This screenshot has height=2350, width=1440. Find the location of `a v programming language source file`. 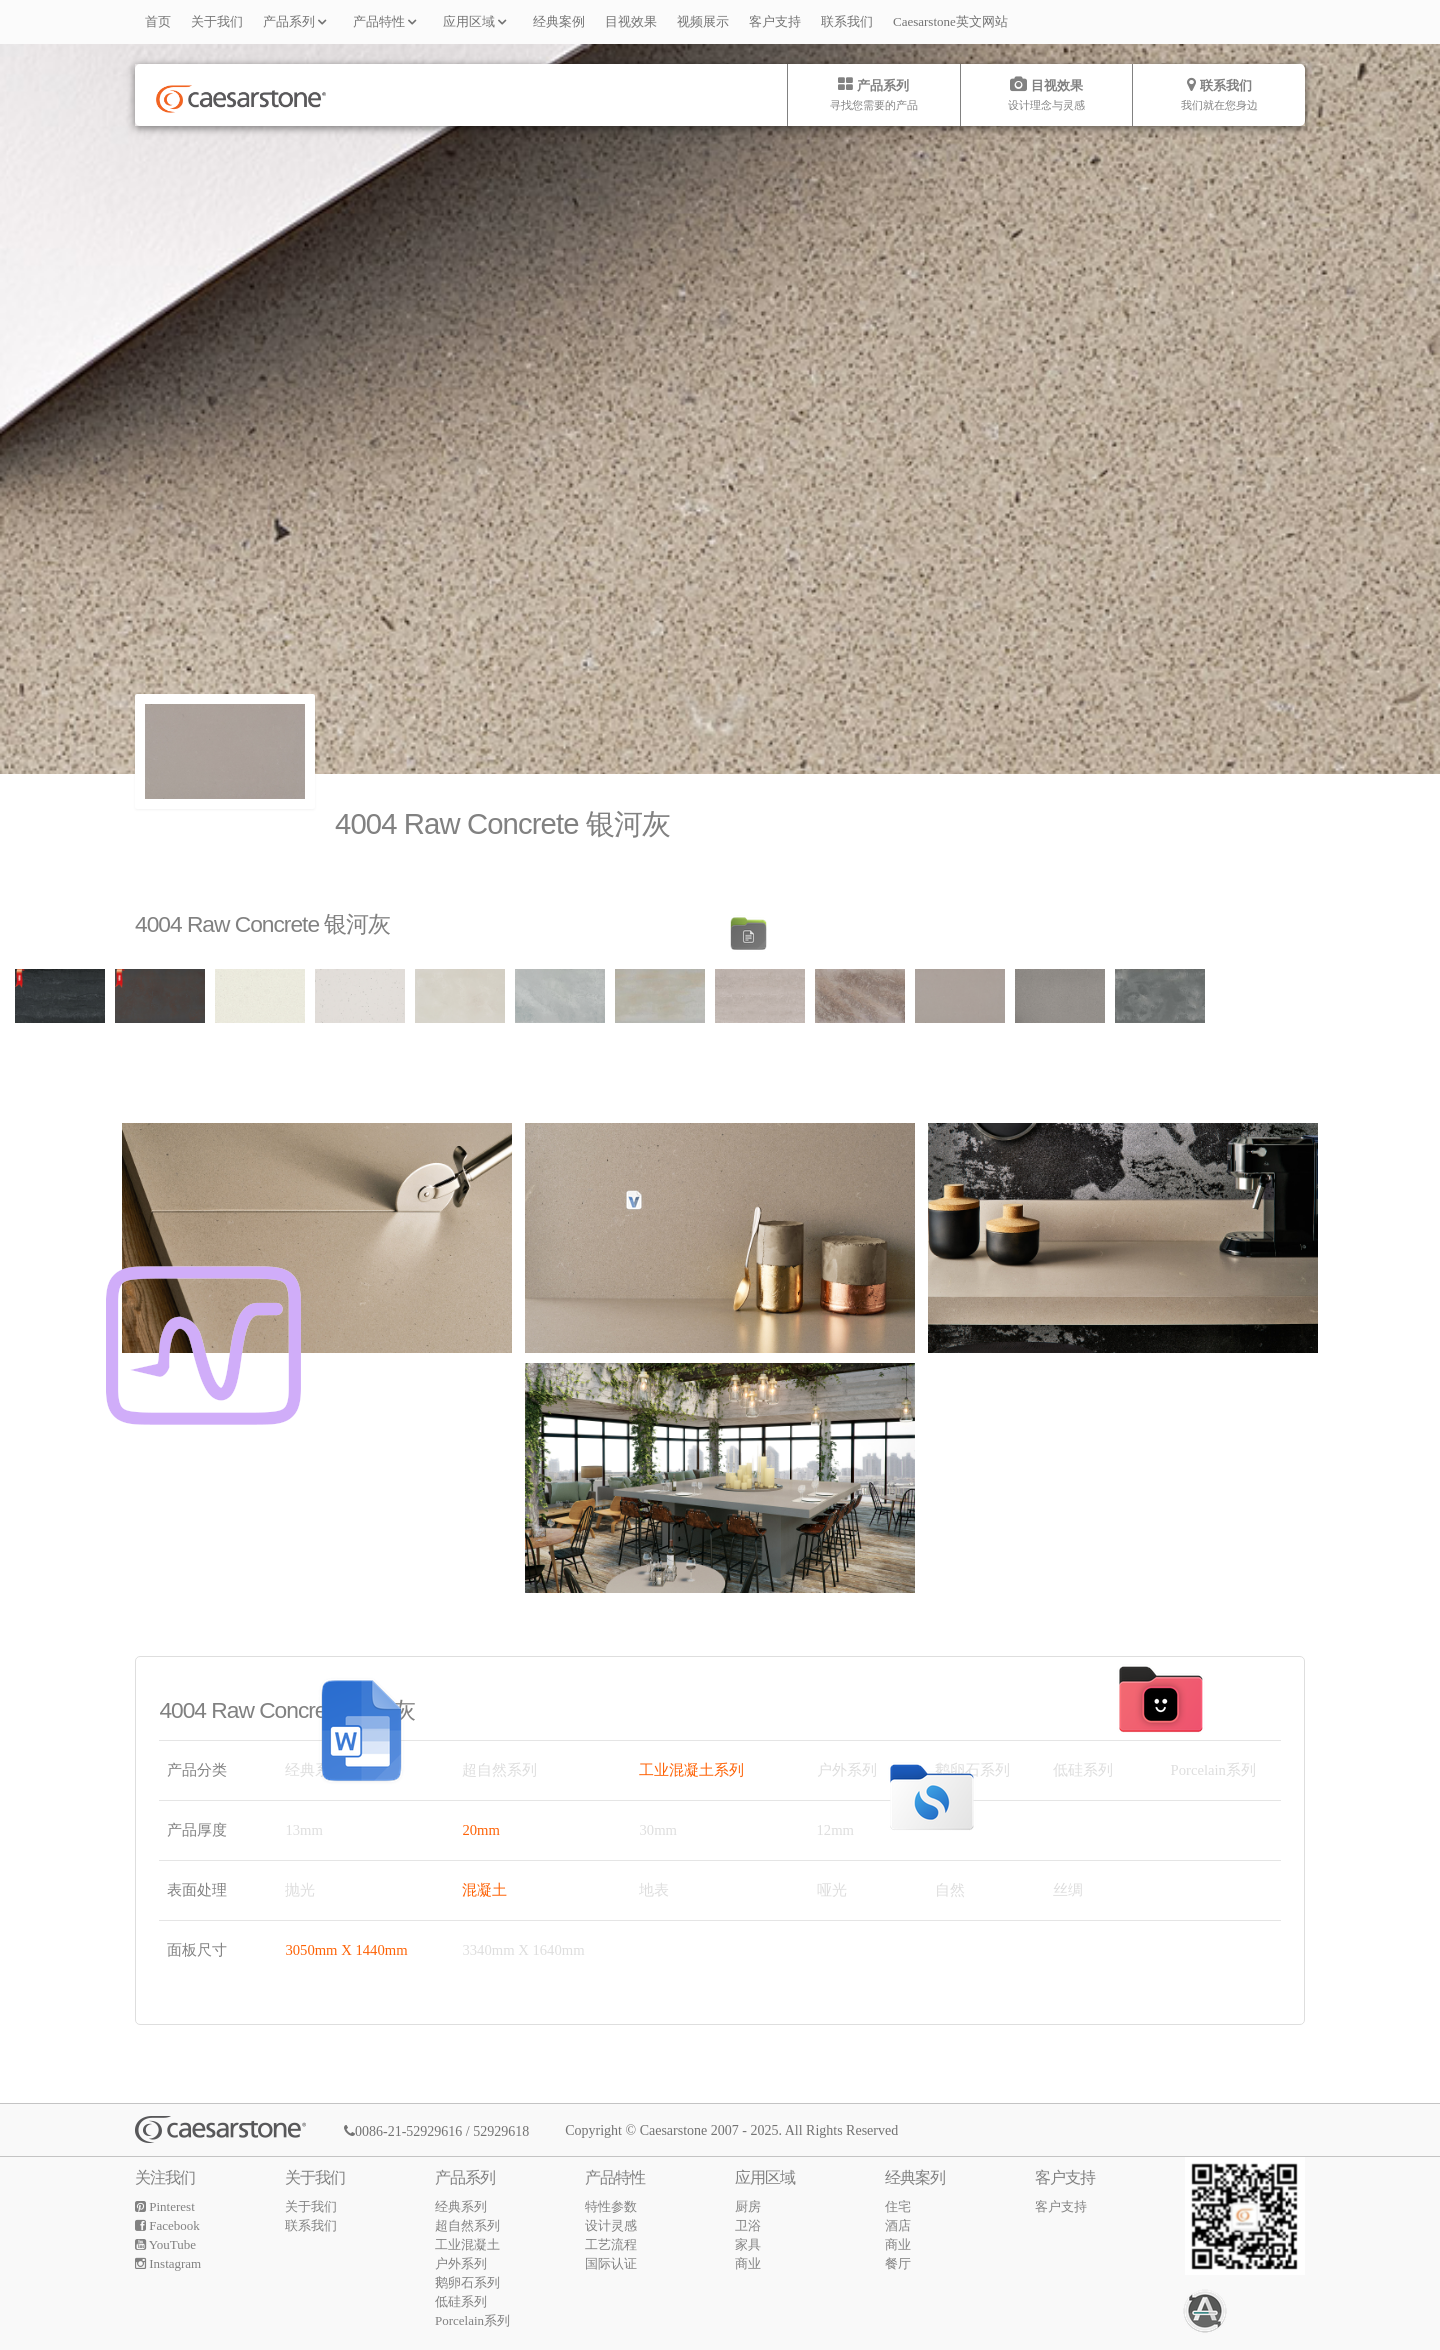

a v programming language source file is located at coordinates (634, 1200).